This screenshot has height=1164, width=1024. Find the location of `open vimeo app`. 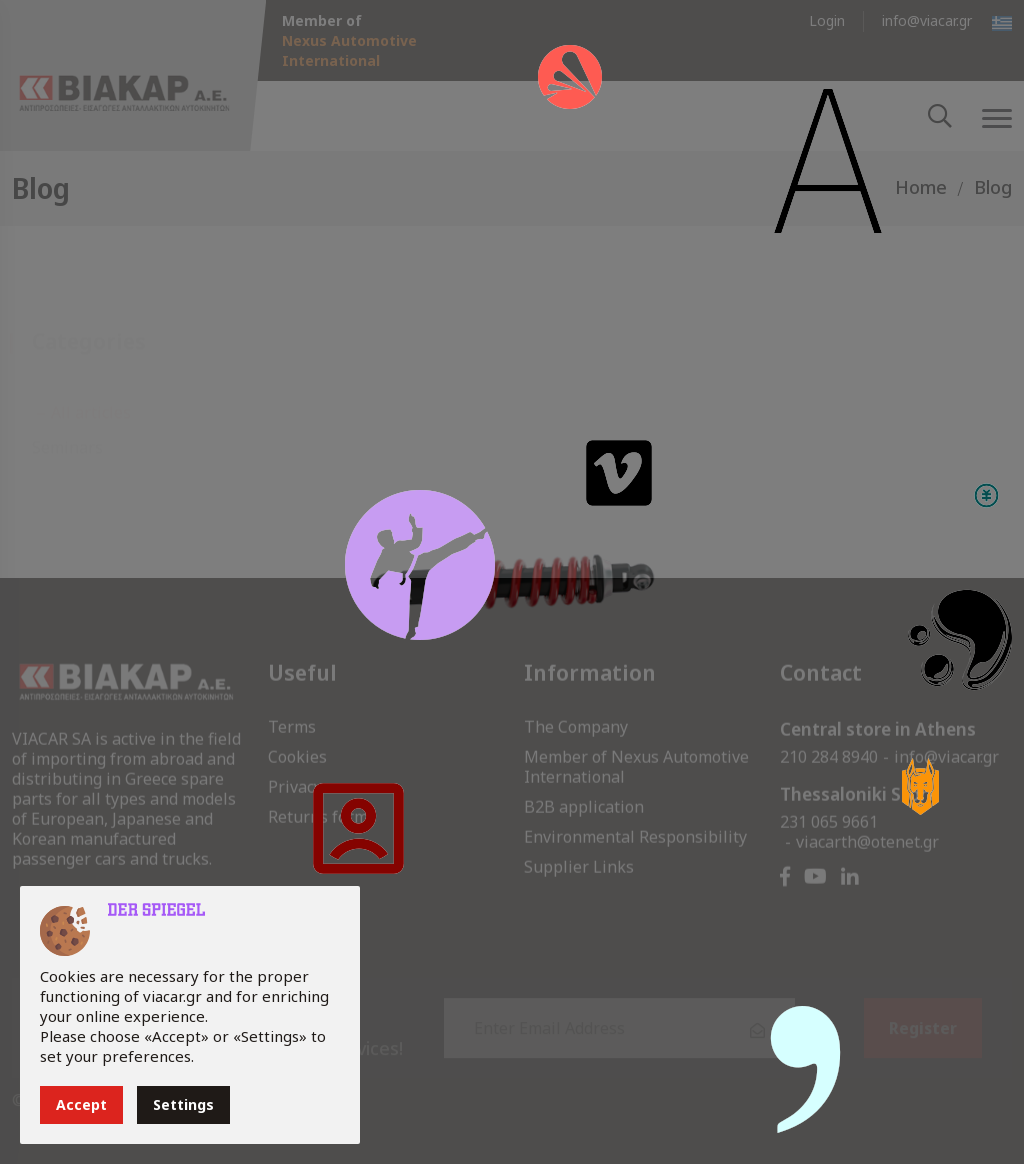

open vimeo app is located at coordinates (619, 473).